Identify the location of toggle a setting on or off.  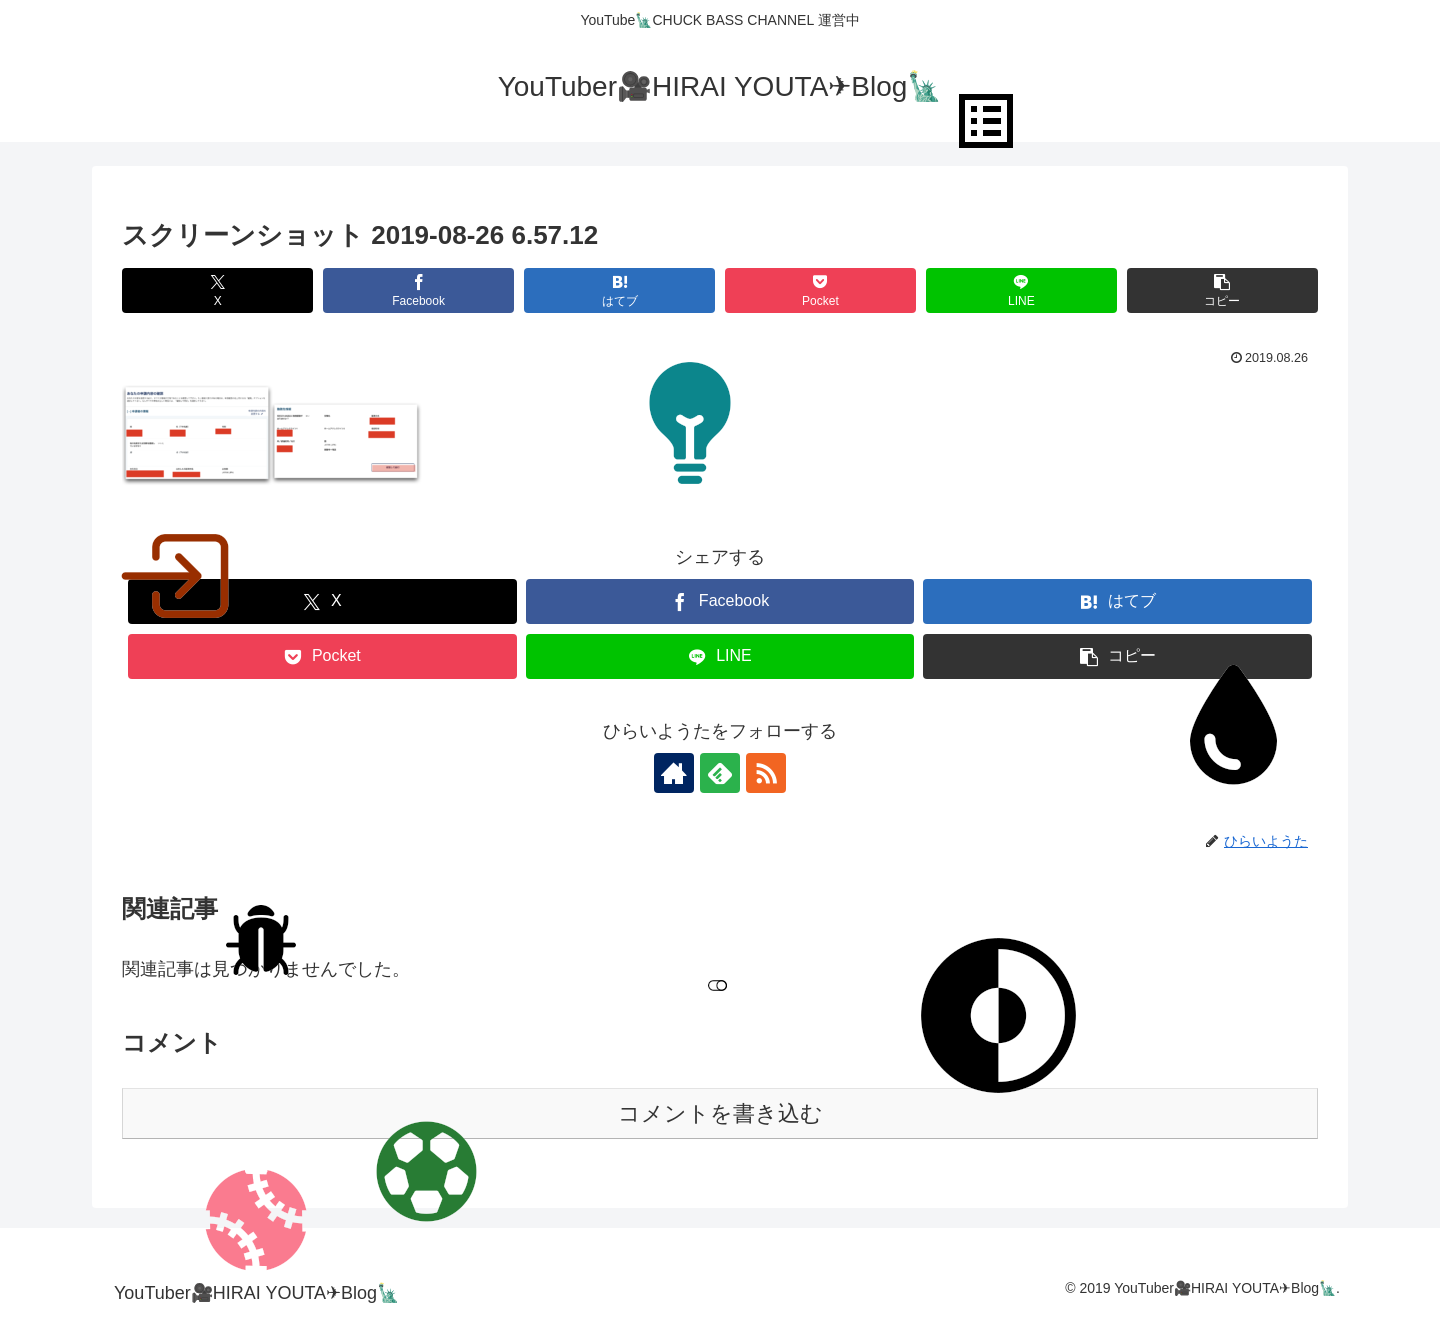
(717, 985).